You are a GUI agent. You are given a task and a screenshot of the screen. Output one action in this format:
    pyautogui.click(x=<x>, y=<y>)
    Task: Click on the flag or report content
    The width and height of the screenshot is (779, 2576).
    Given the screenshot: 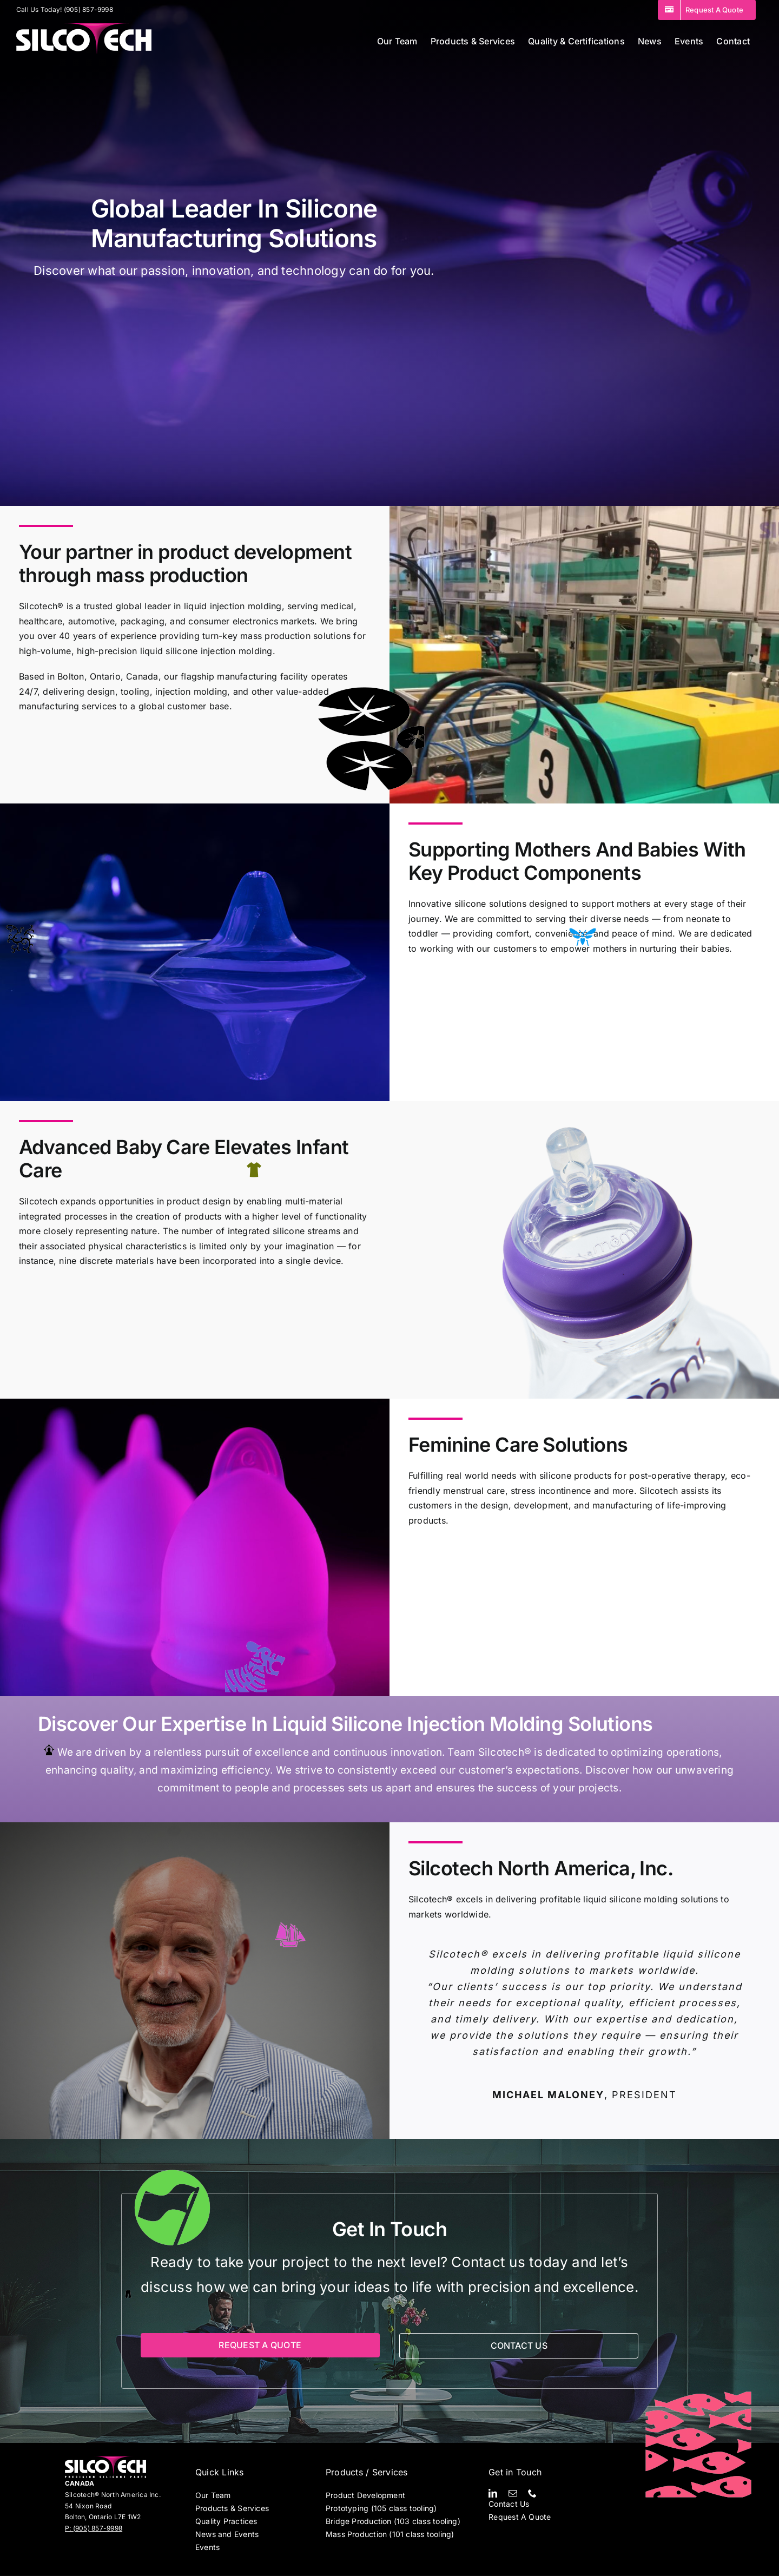 What is the action you would take?
    pyautogui.click(x=172, y=2207)
    